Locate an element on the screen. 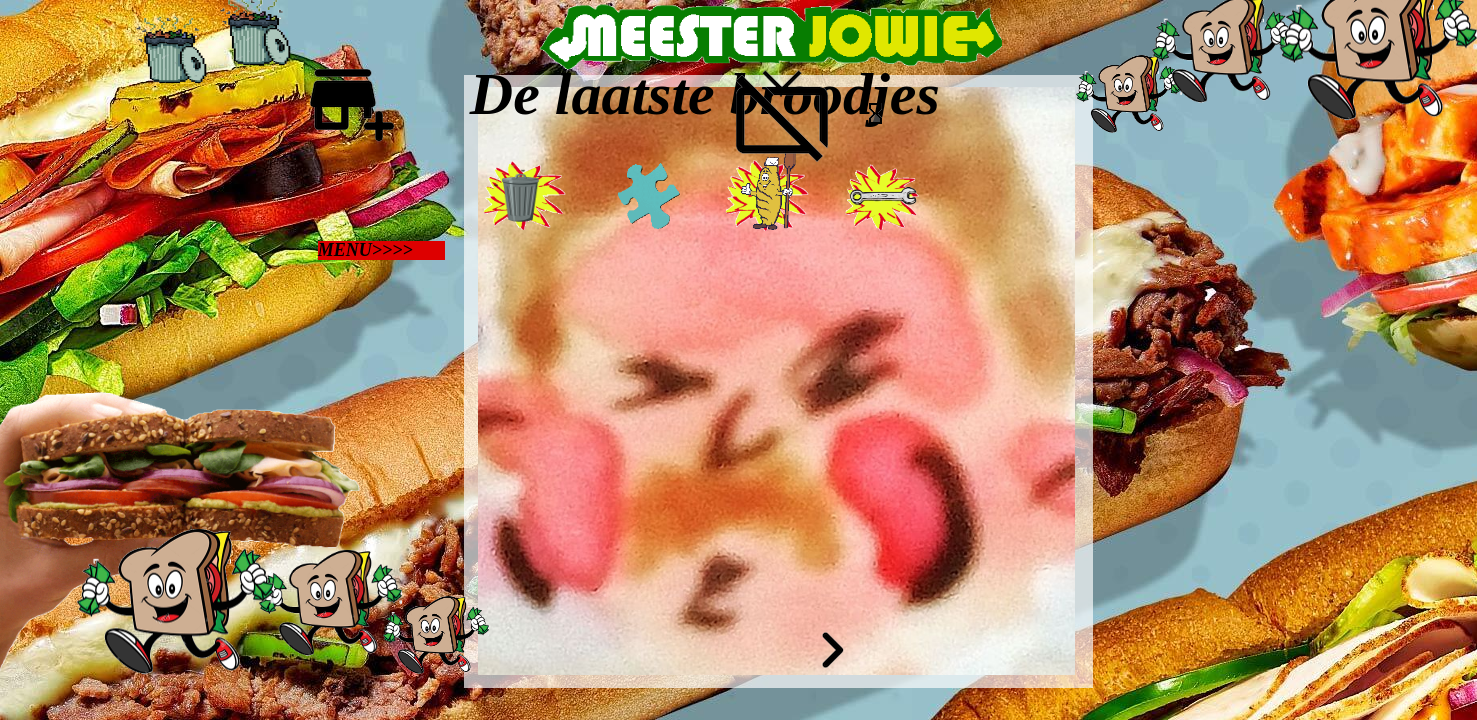 This screenshot has height=720, width=1477. add a new business location is located at coordinates (352, 99).